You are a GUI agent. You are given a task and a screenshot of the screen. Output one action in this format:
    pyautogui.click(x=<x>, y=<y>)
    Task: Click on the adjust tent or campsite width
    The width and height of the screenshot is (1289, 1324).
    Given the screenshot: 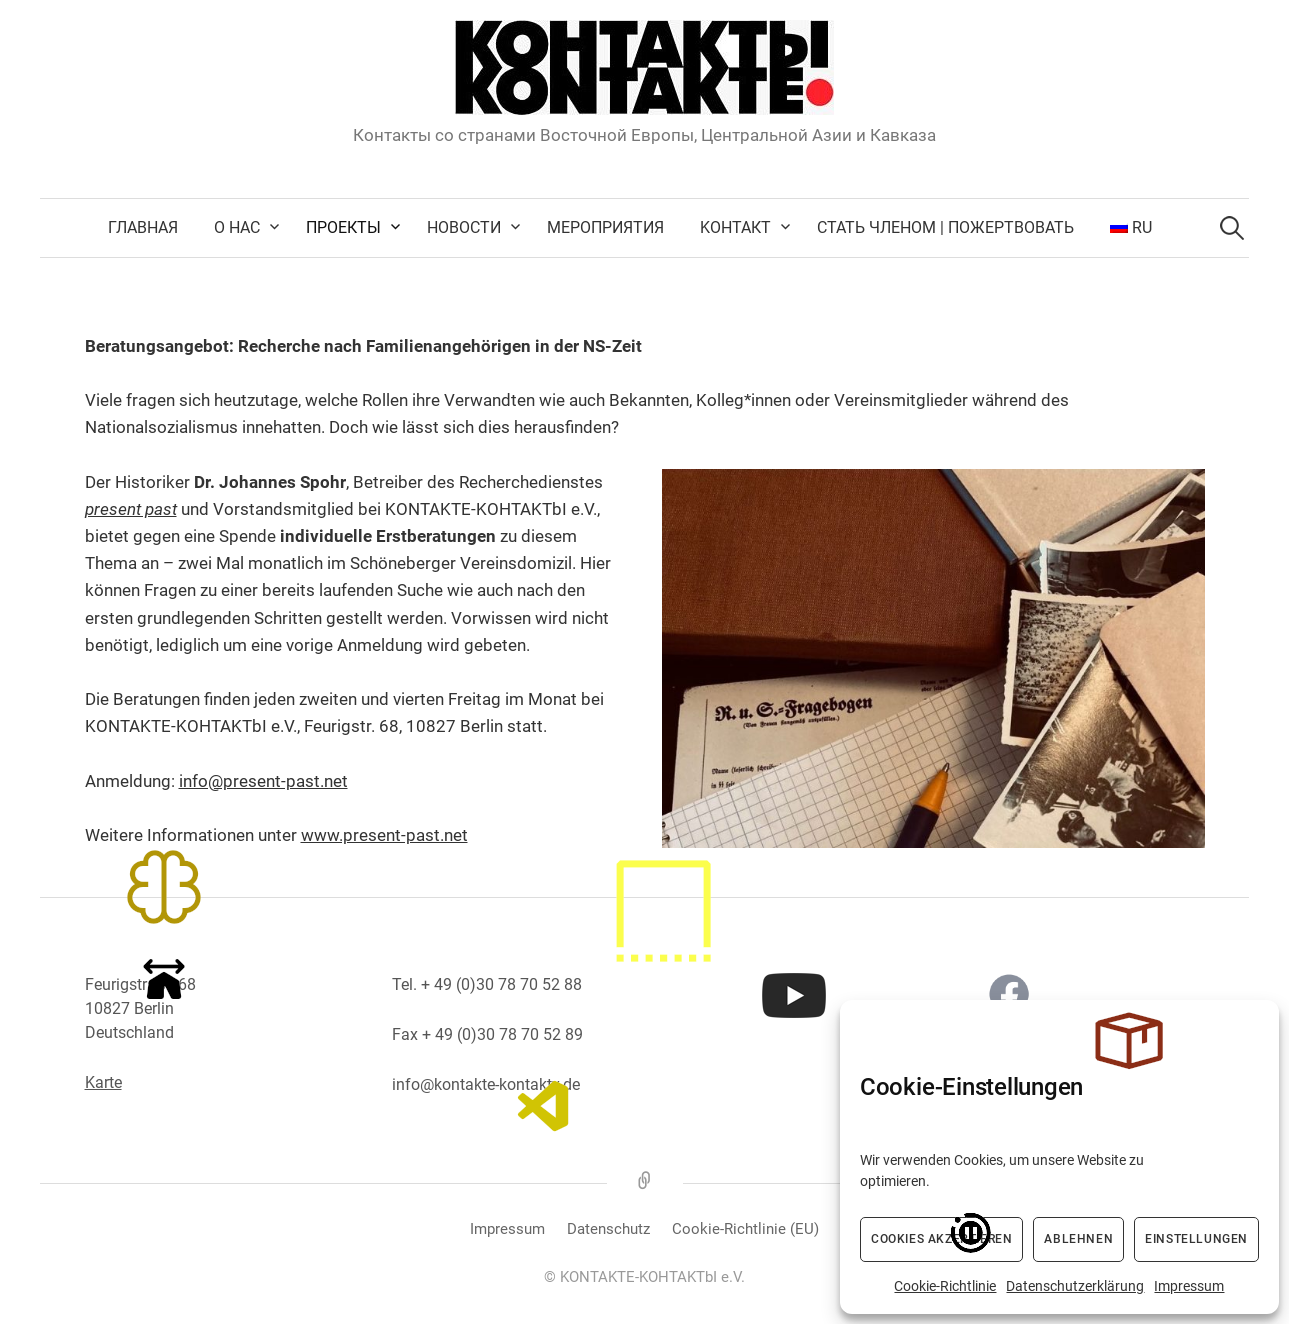 What is the action you would take?
    pyautogui.click(x=164, y=979)
    